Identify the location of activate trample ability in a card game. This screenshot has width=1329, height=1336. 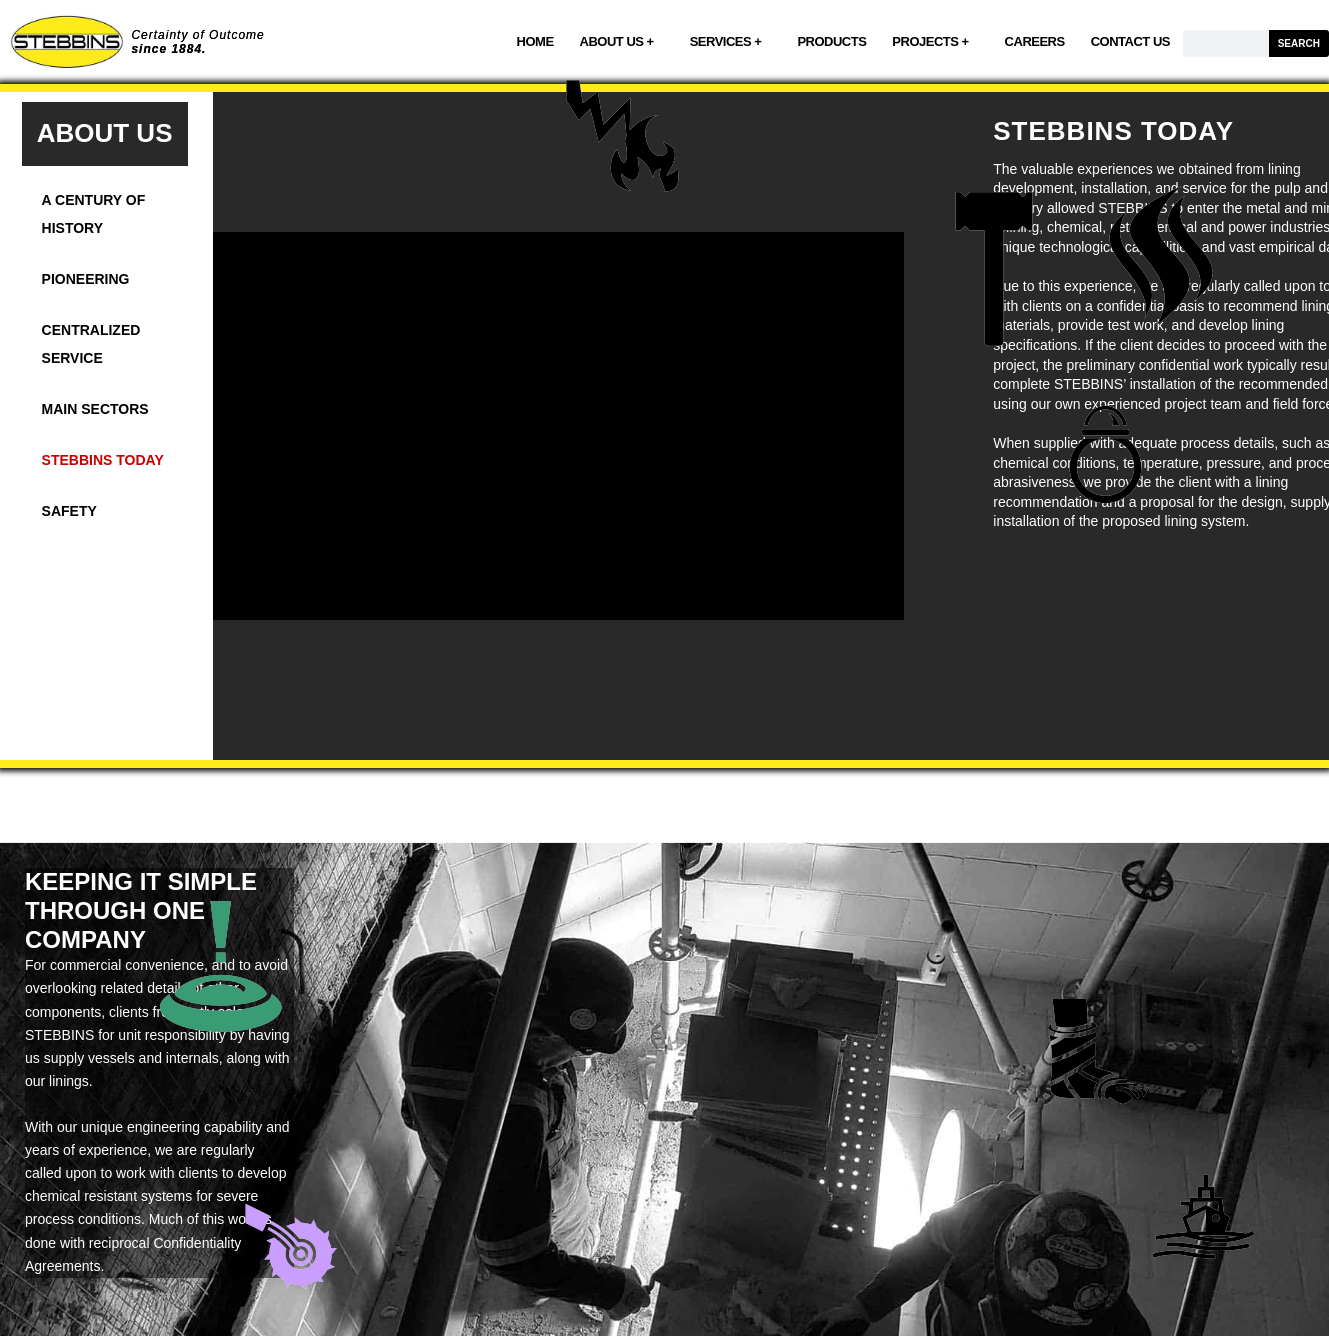
(994, 269).